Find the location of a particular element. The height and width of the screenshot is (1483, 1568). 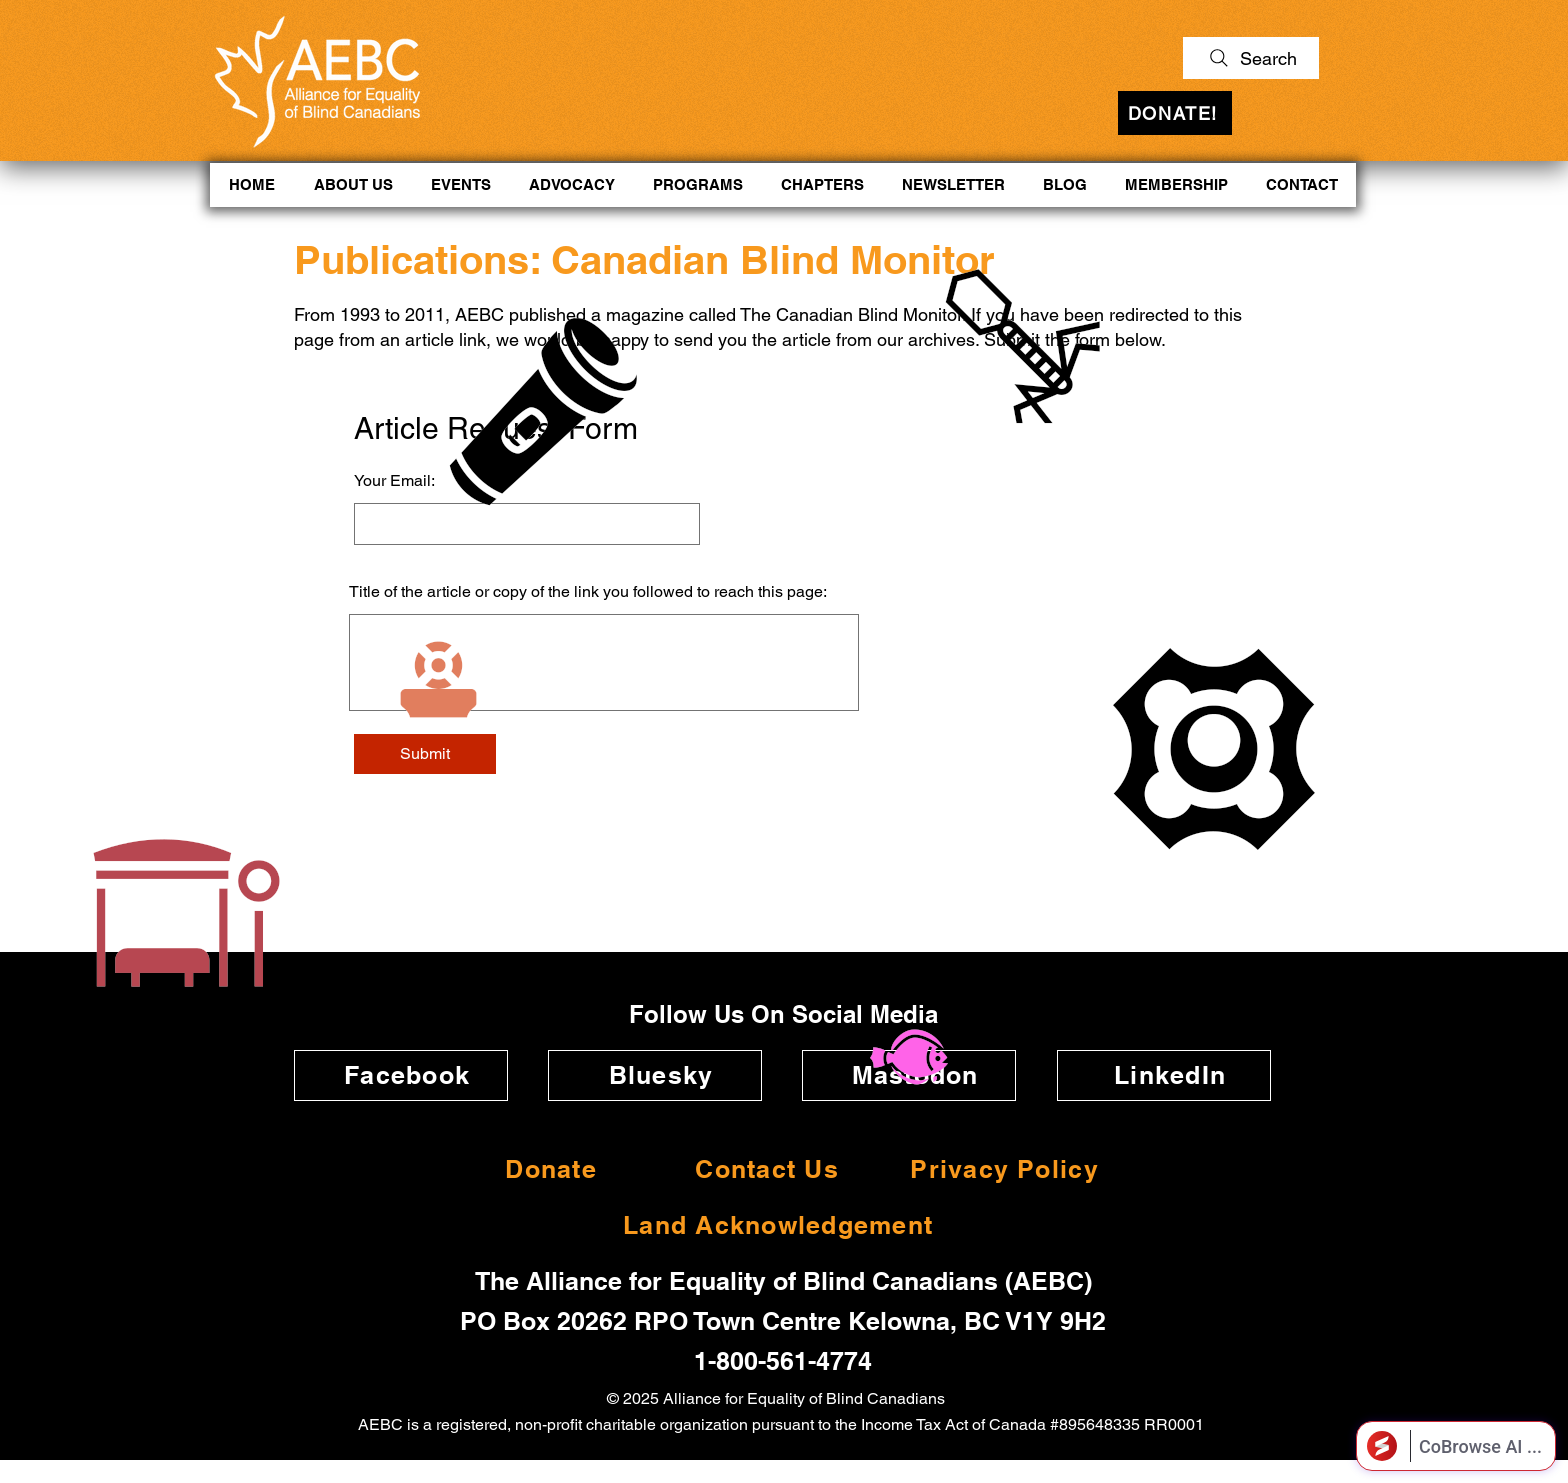

open settings or configuration menu is located at coordinates (1214, 749).